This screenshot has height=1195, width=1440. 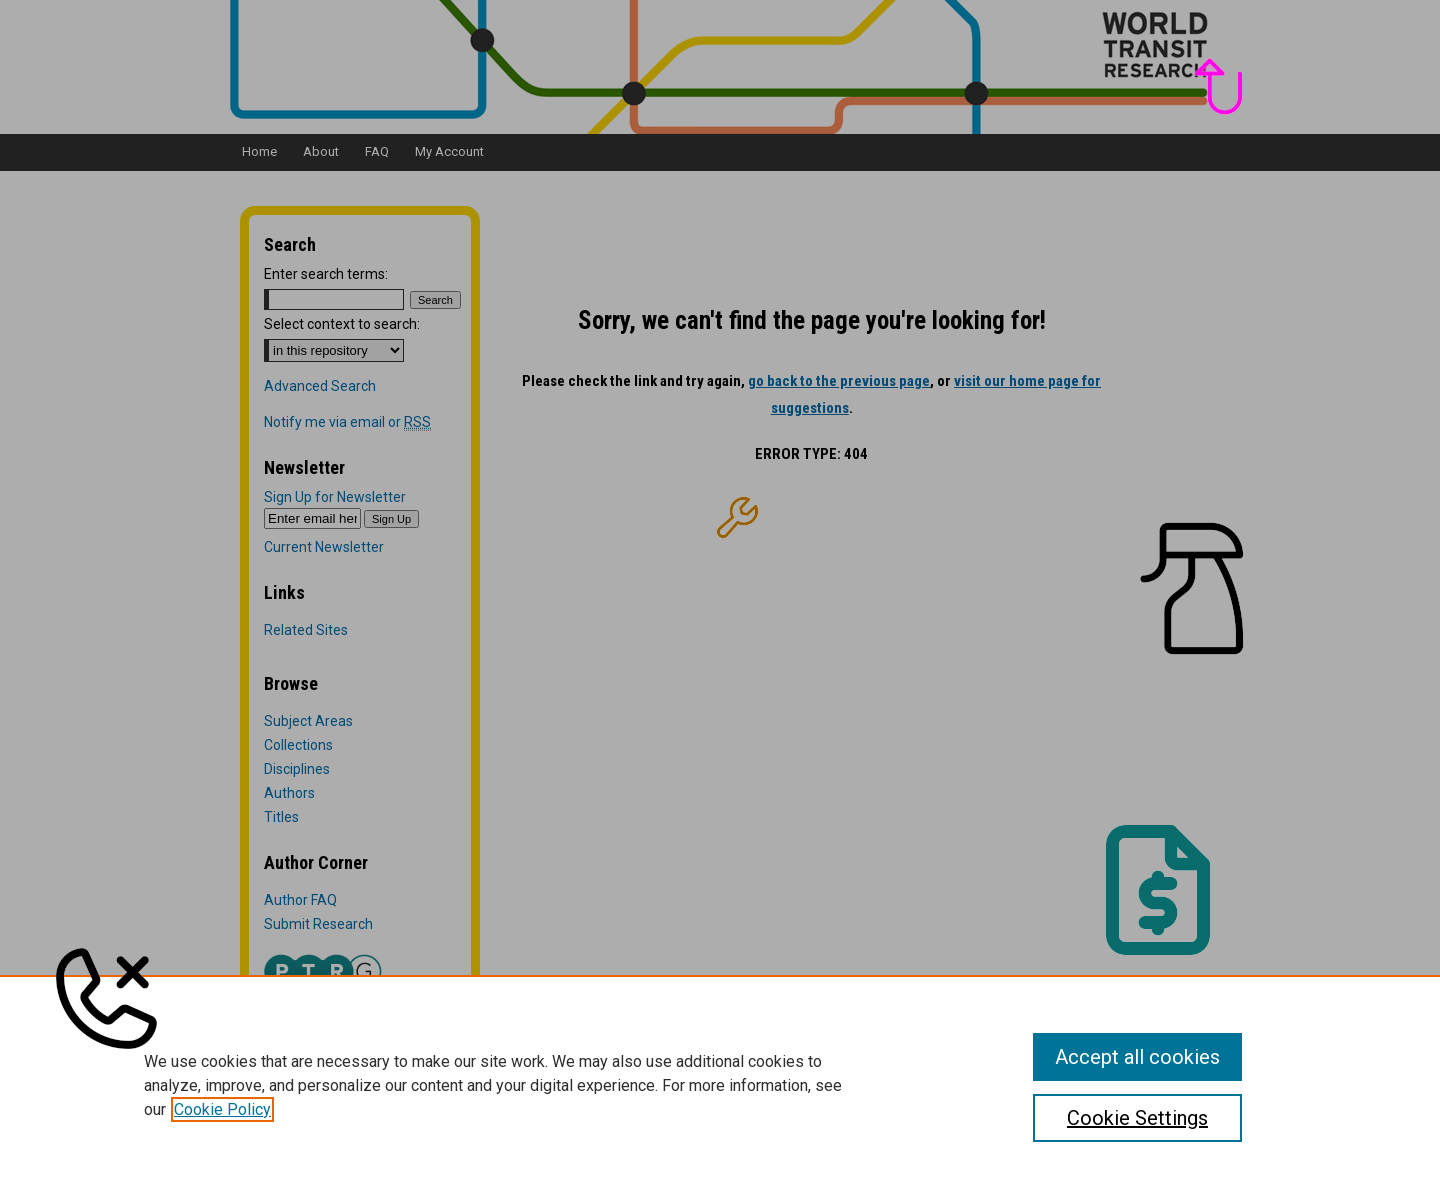 What do you see at coordinates (1220, 86) in the screenshot?
I see `undo or go back to previous state` at bounding box center [1220, 86].